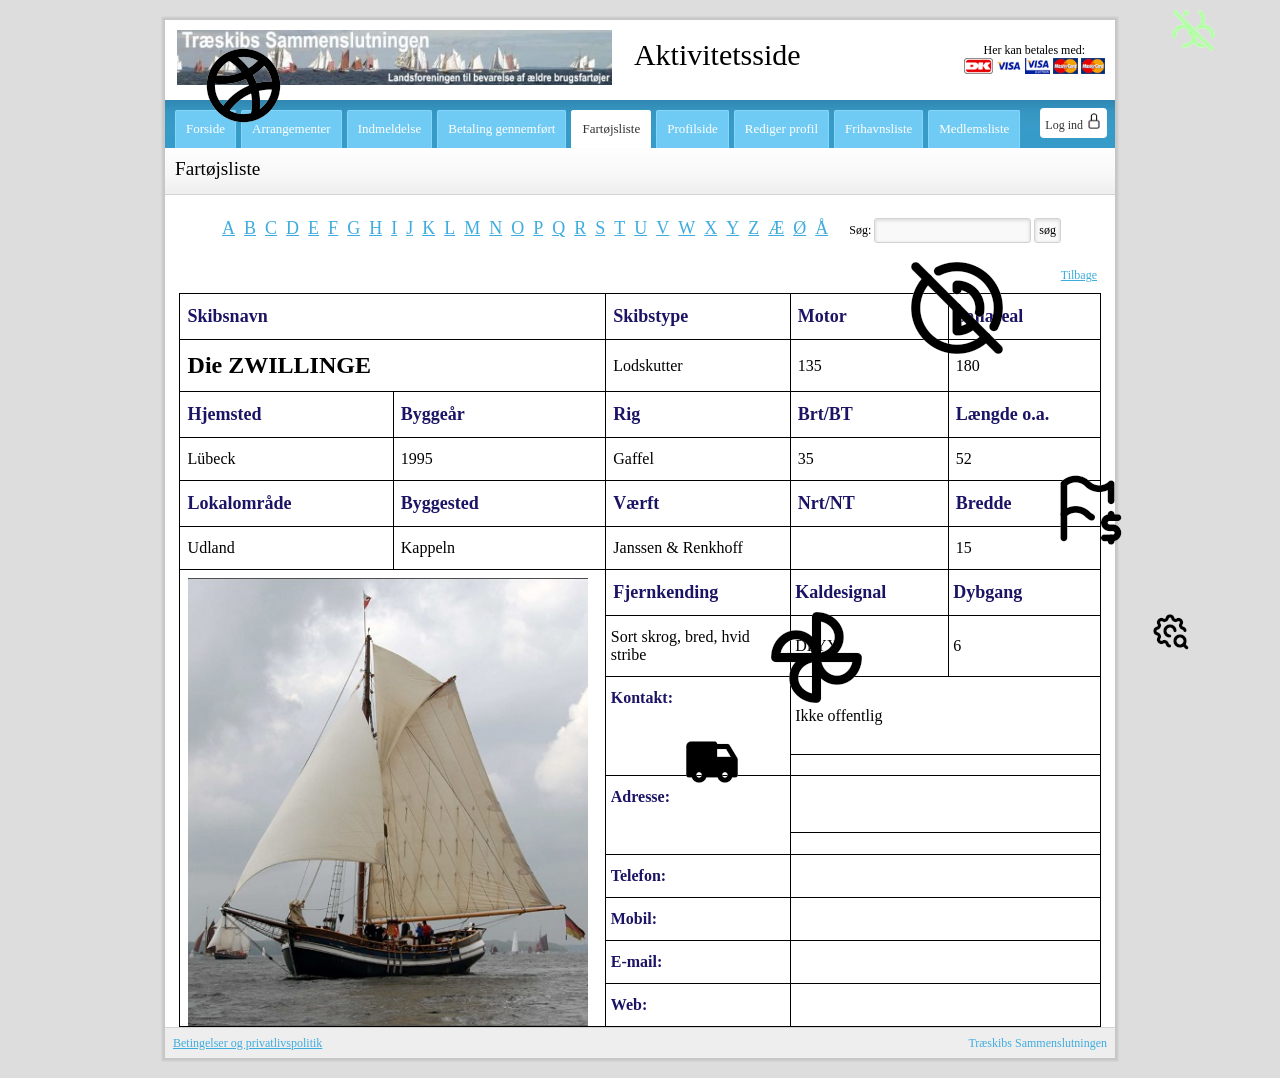  What do you see at coordinates (1170, 631) in the screenshot?
I see `search within settings or preferences` at bounding box center [1170, 631].